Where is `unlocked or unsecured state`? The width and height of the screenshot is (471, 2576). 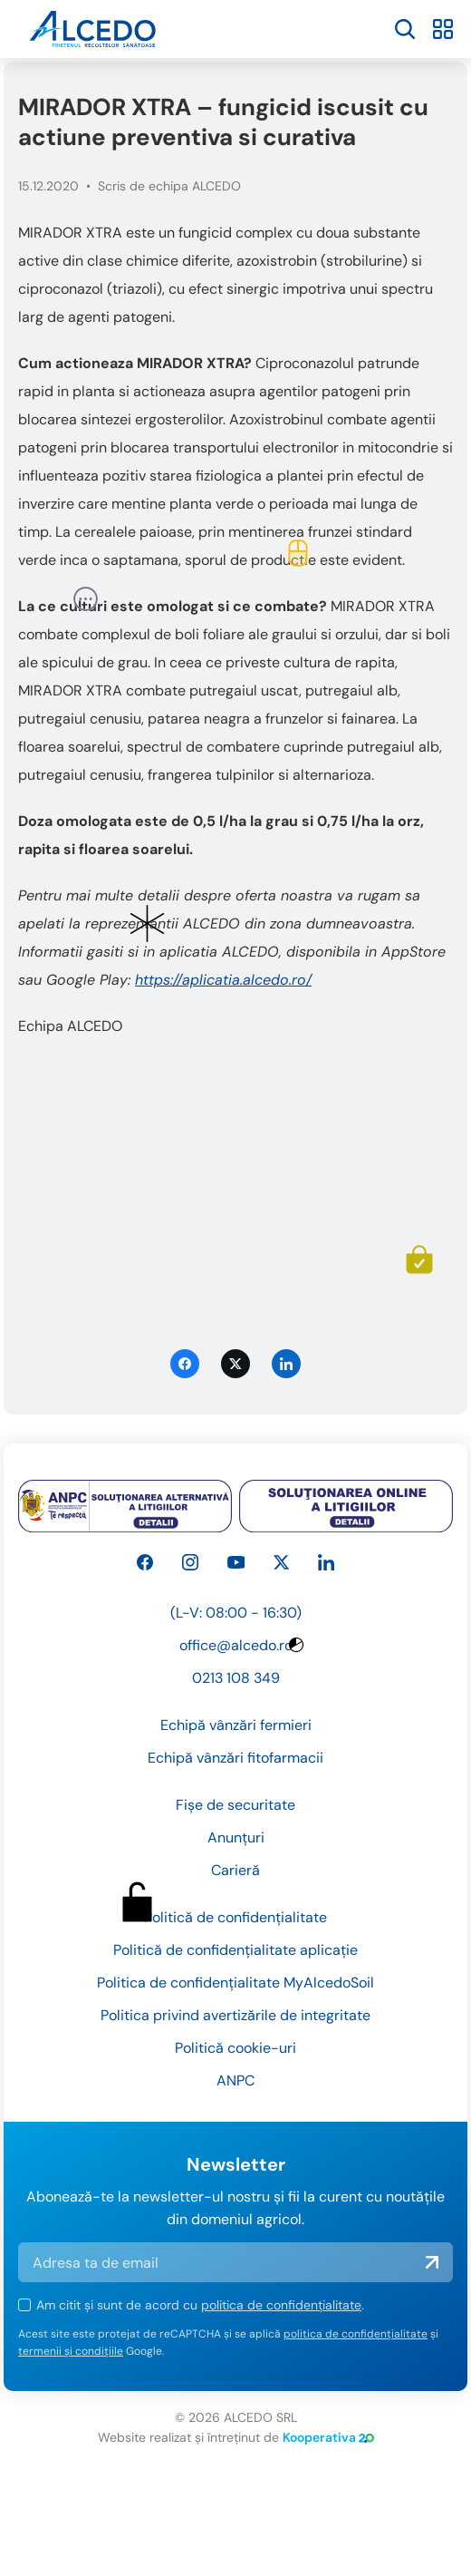 unlocked or unsecured state is located at coordinates (137, 1901).